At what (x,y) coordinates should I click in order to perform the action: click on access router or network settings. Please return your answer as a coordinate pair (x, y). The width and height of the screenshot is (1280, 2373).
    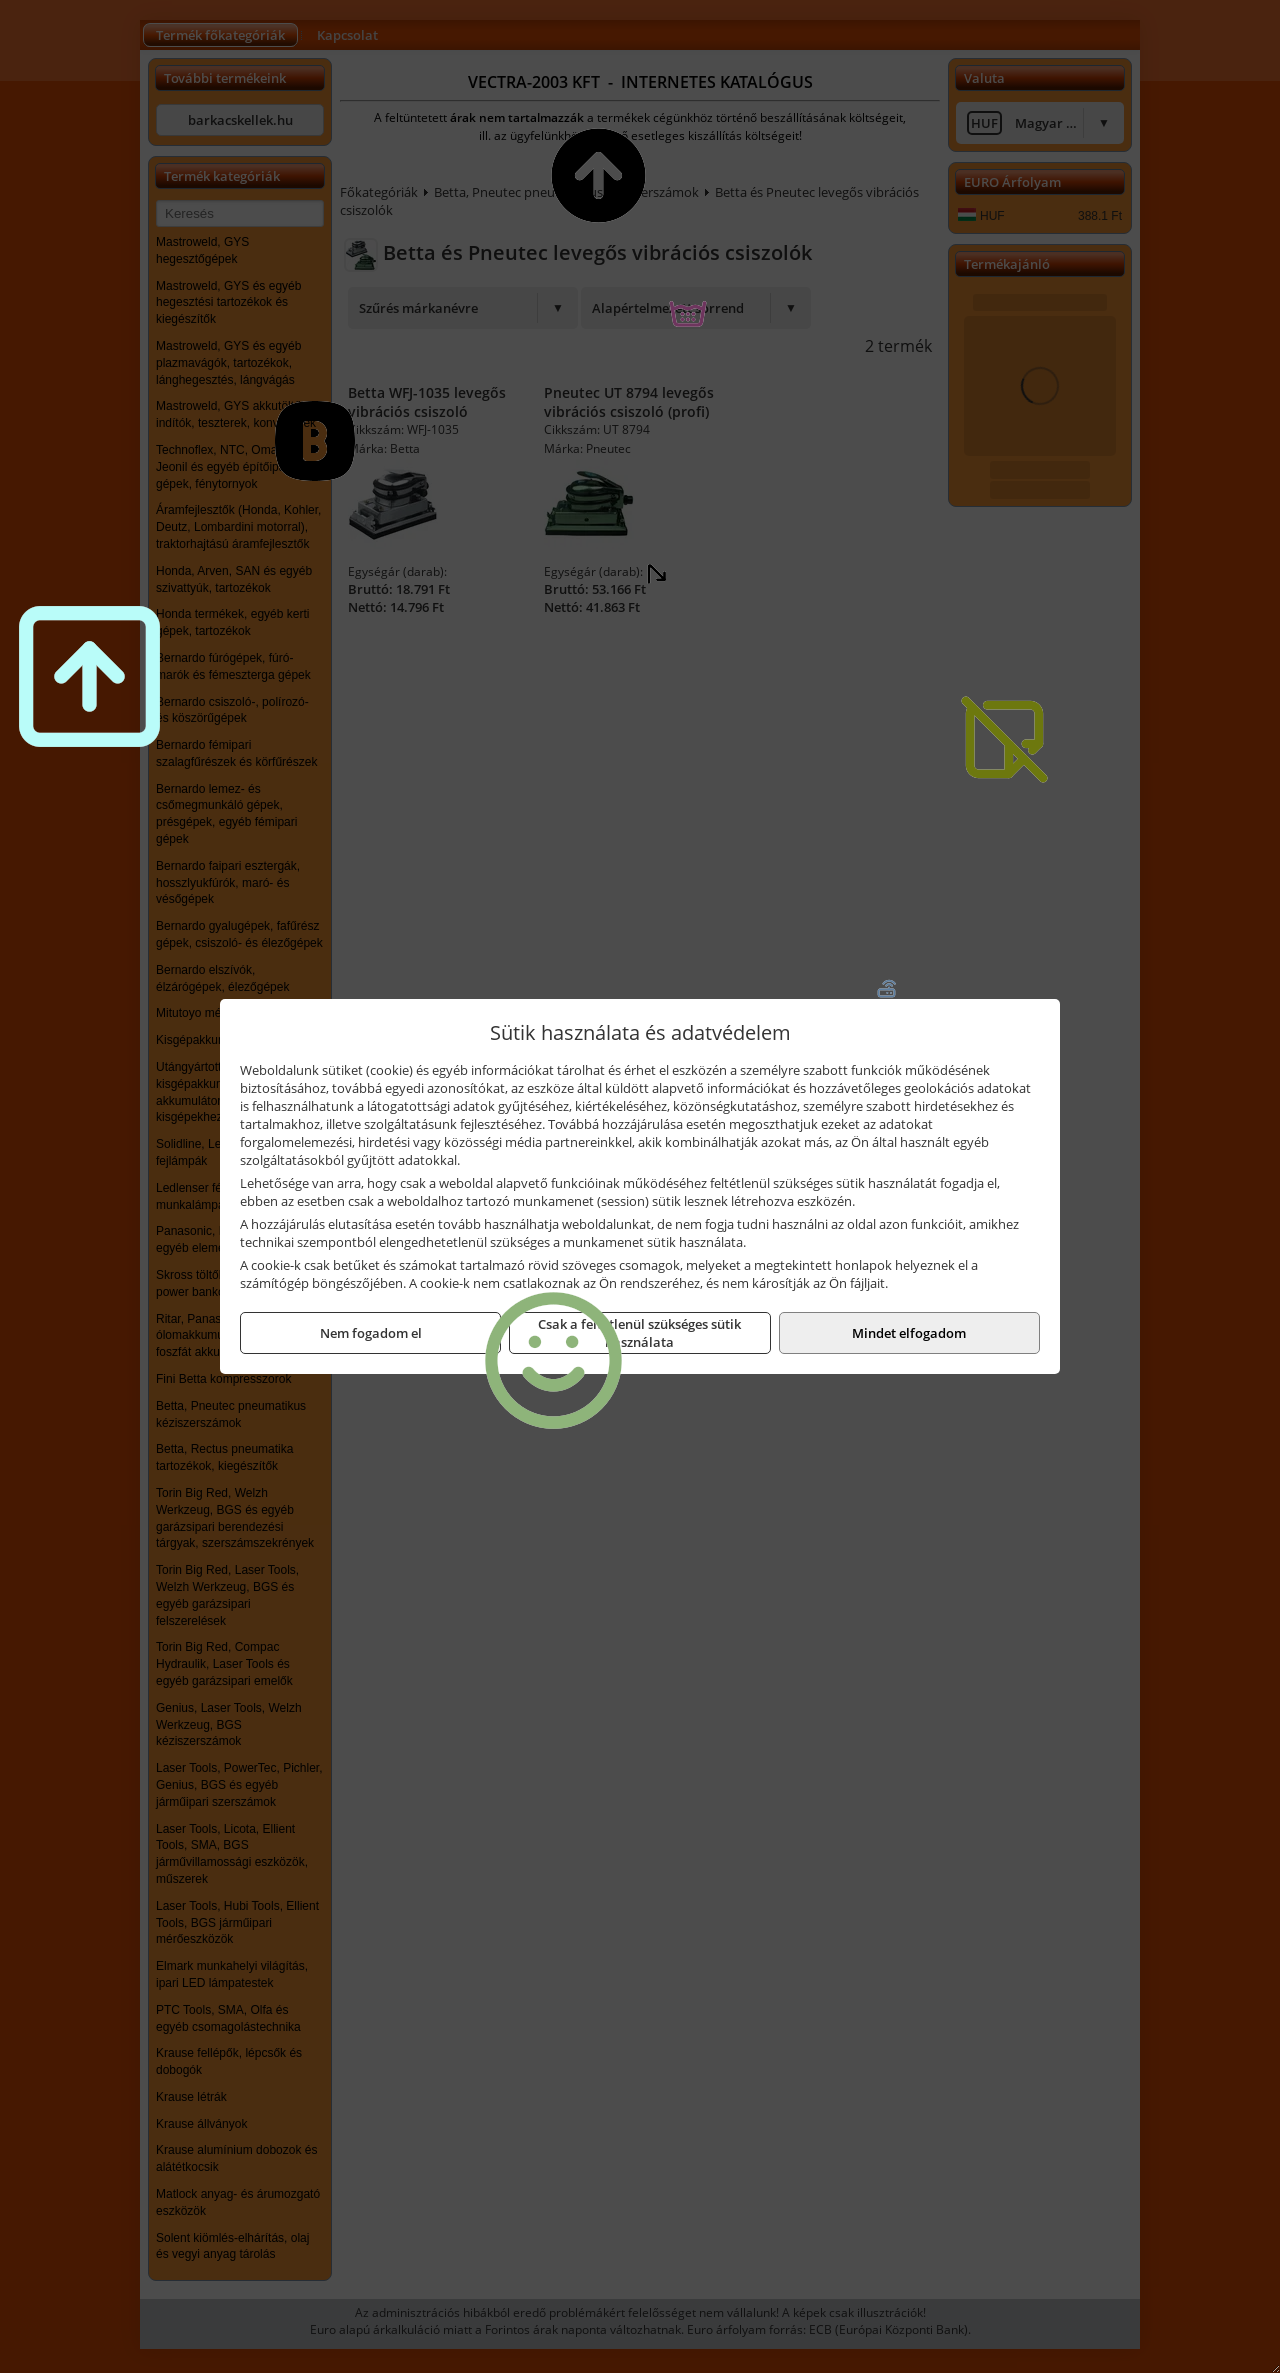
    Looking at the image, I should click on (886, 988).